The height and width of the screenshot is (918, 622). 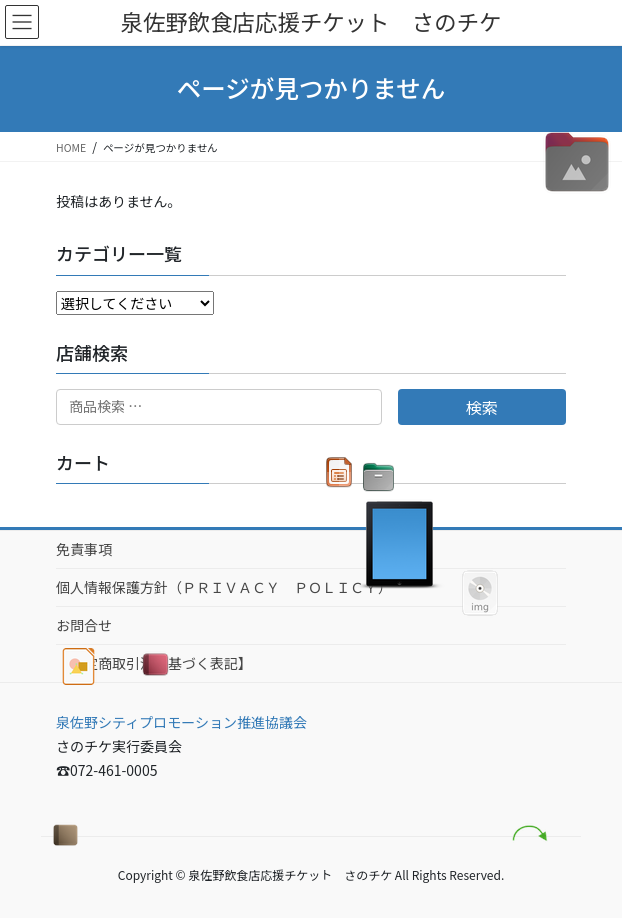 What do you see at coordinates (339, 472) in the screenshot?
I see `open a presentation template file` at bounding box center [339, 472].